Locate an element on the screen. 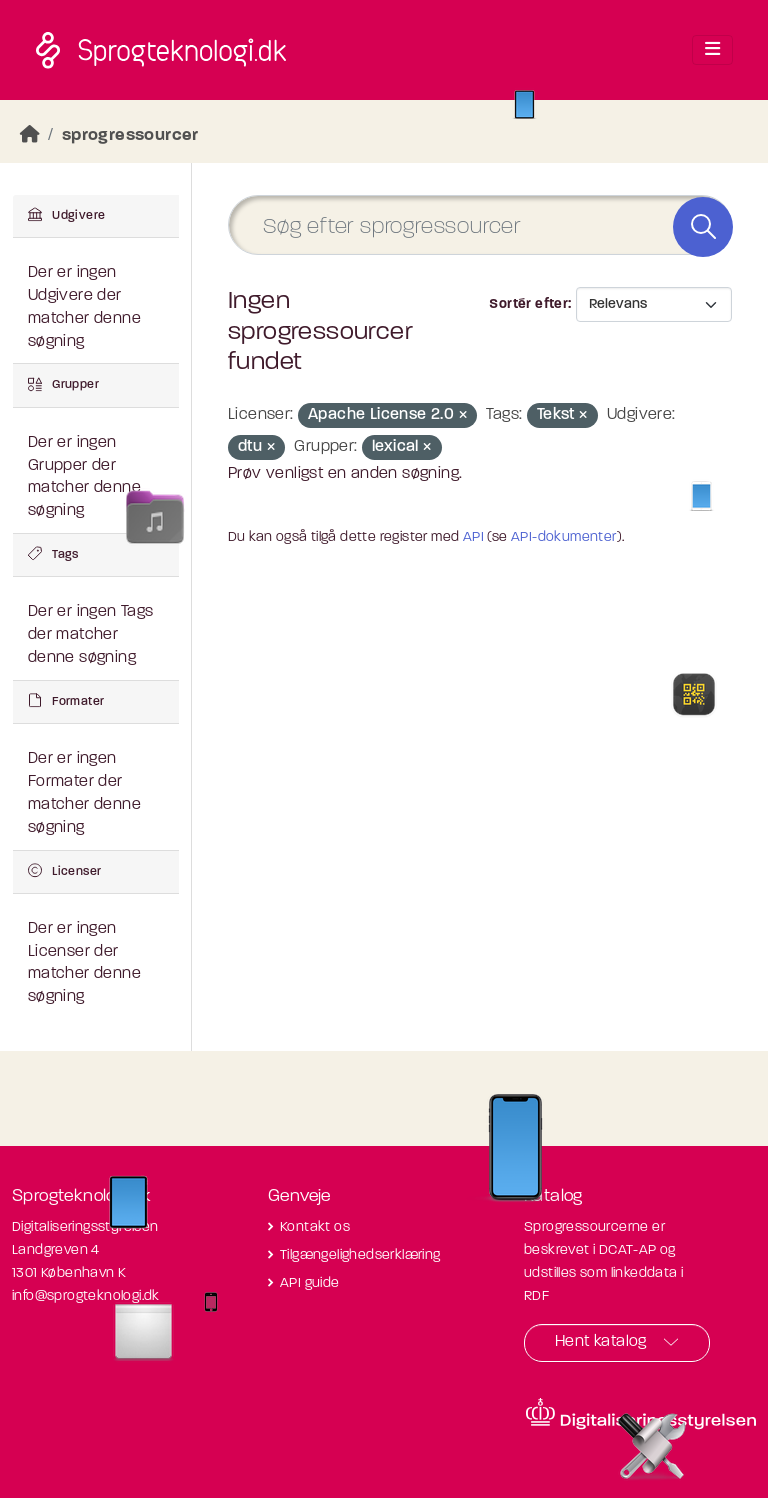 Image resolution: width=768 pixels, height=1498 pixels. iPad Air M2 device icon is located at coordinates (128, 1202).